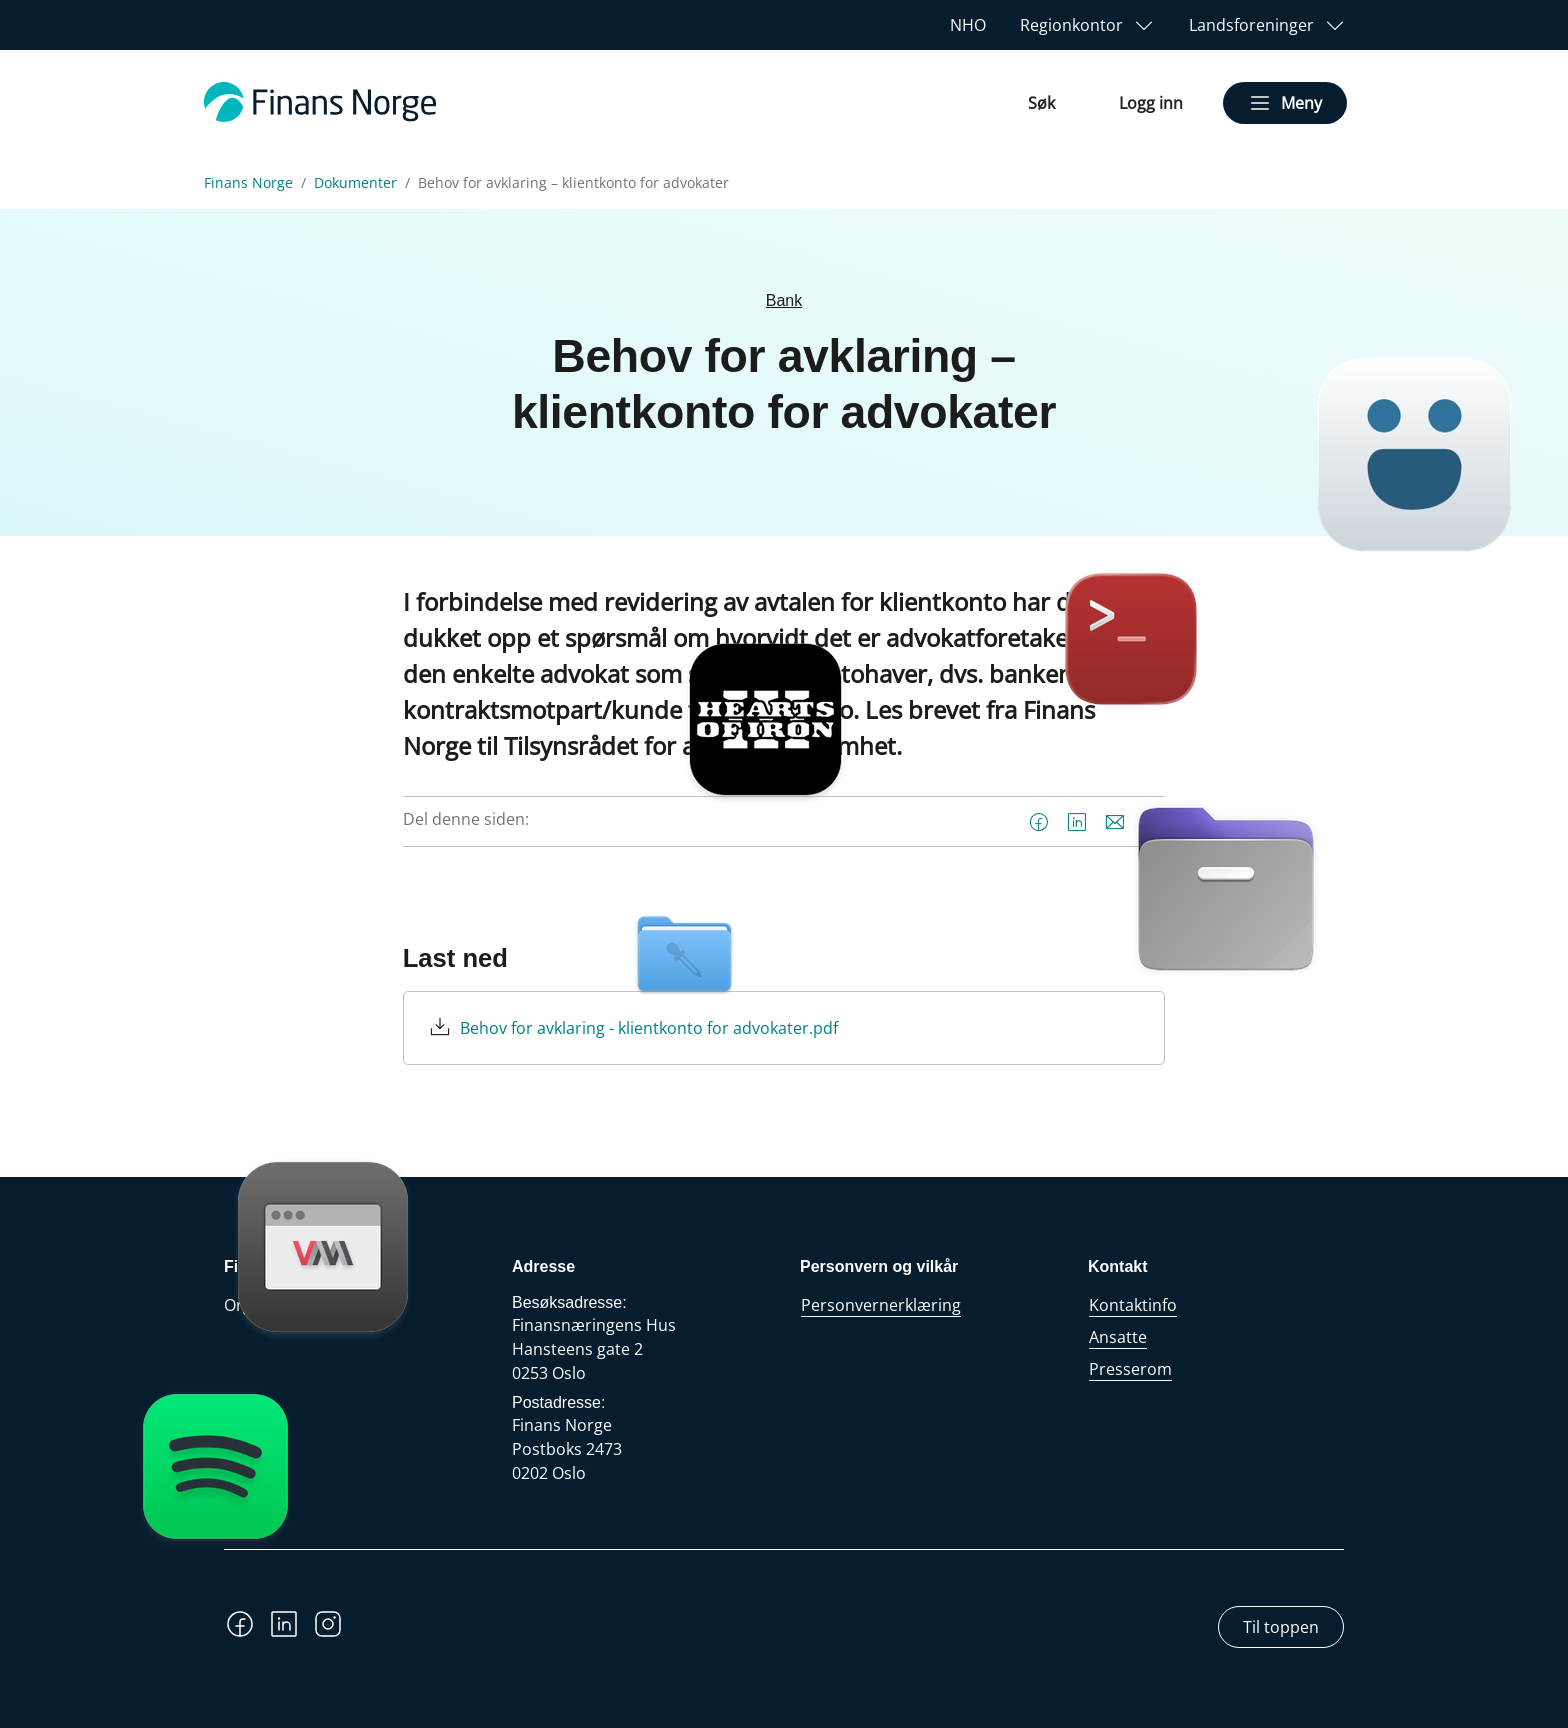 This screenshot has width=1568, height=1728. I want to click on folder containing color picker or eyedropper tool assets, so click(684, 953).